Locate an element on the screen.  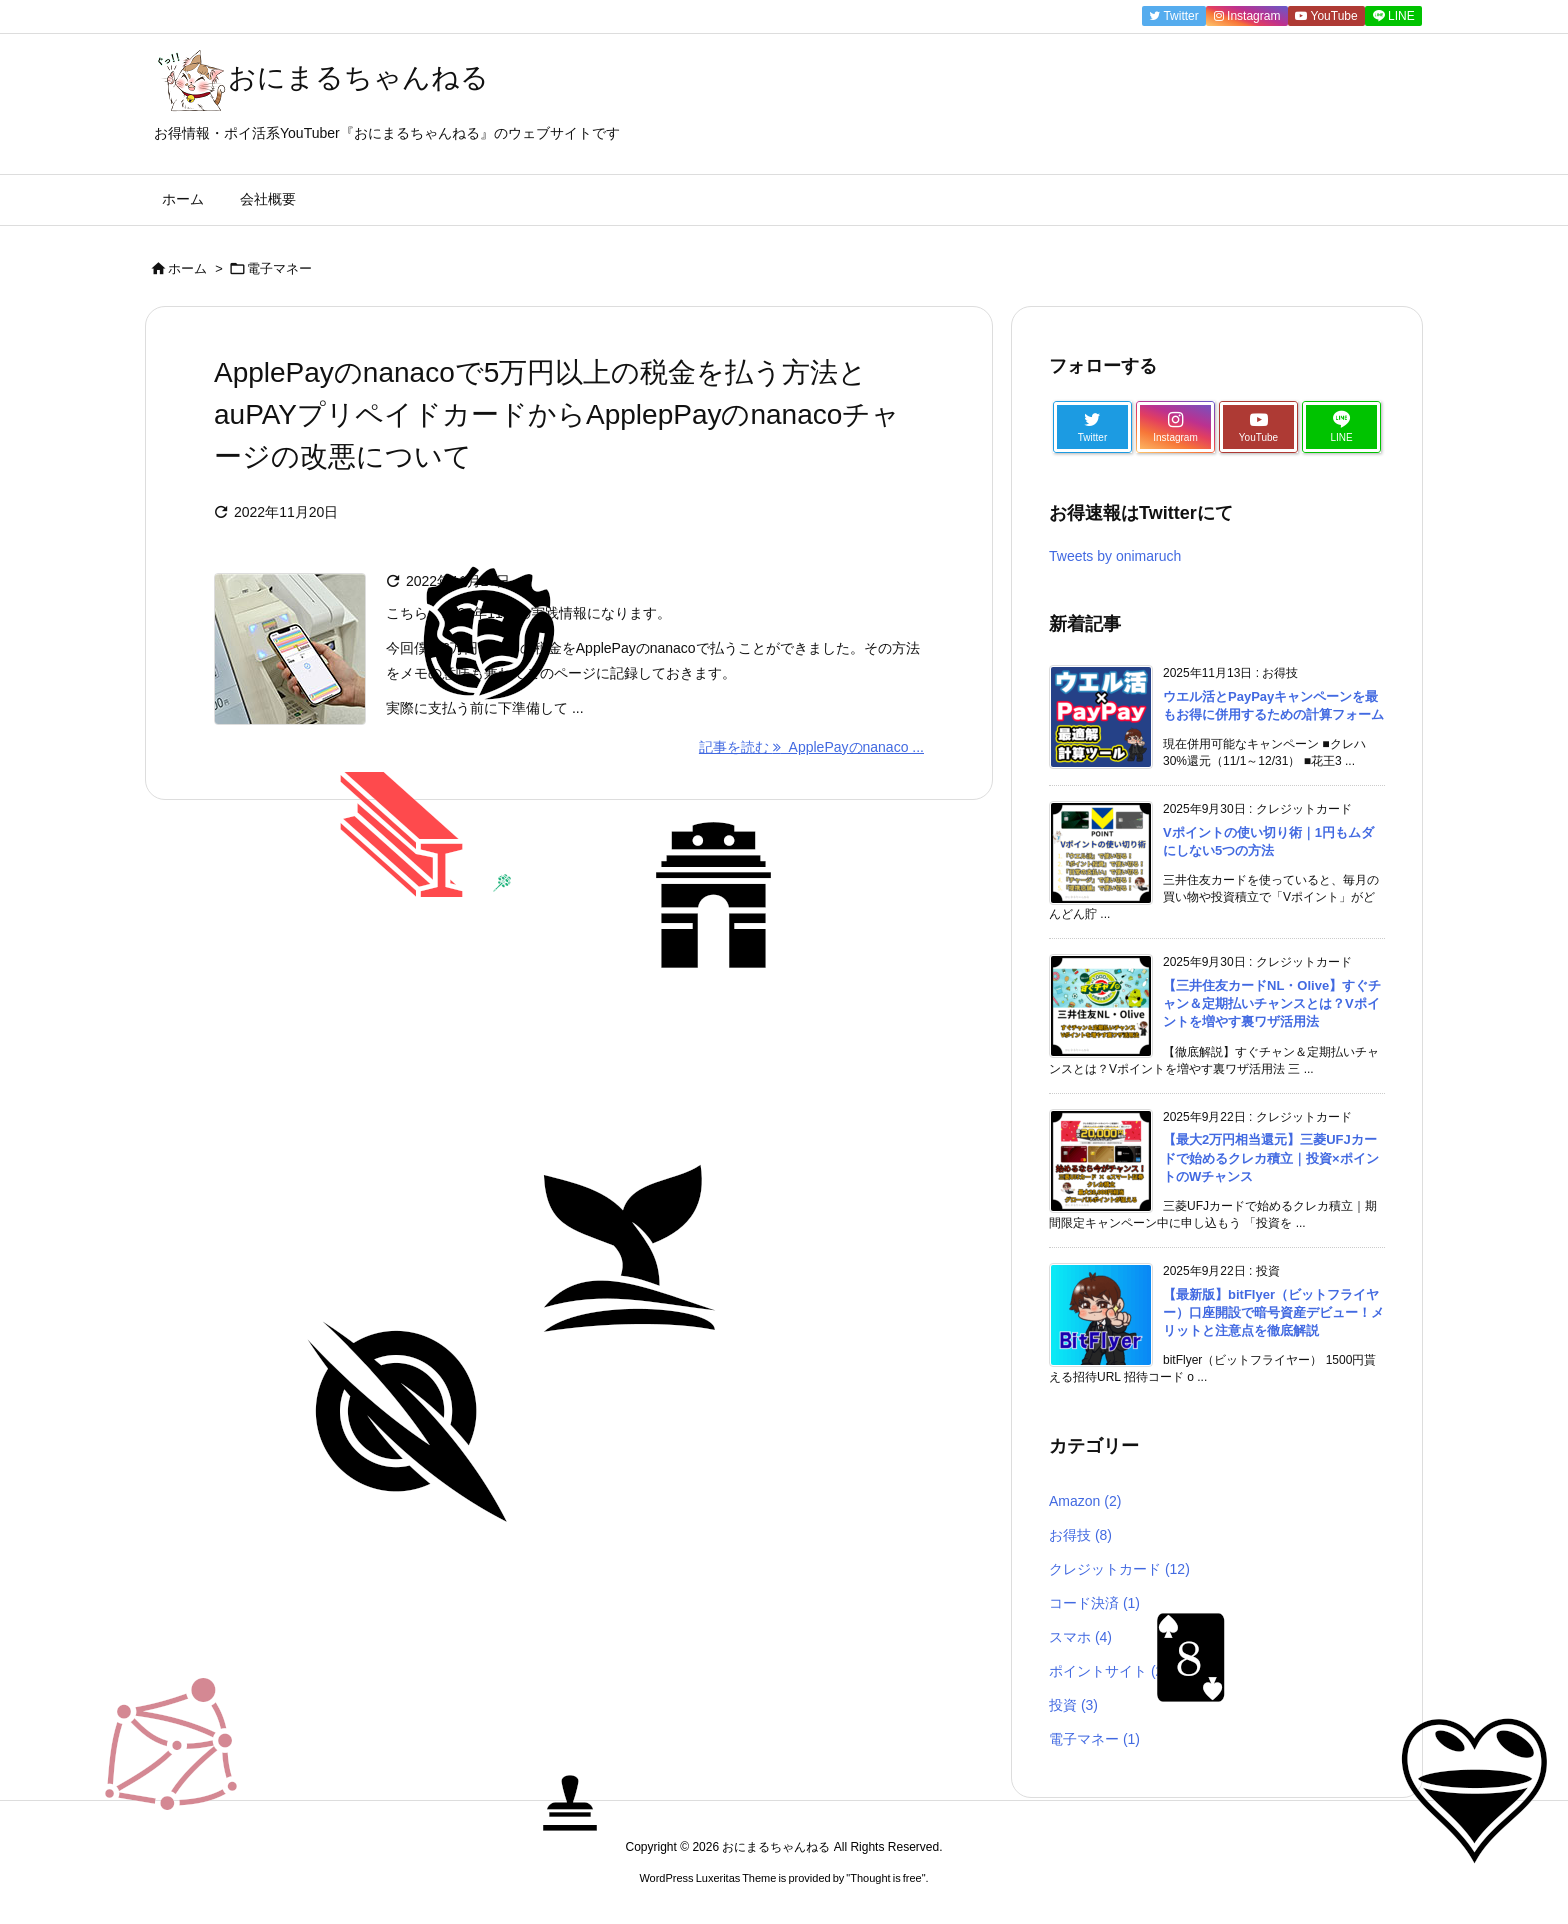
apply a stamp or seal to a document is located at coordinates (570, 1803).